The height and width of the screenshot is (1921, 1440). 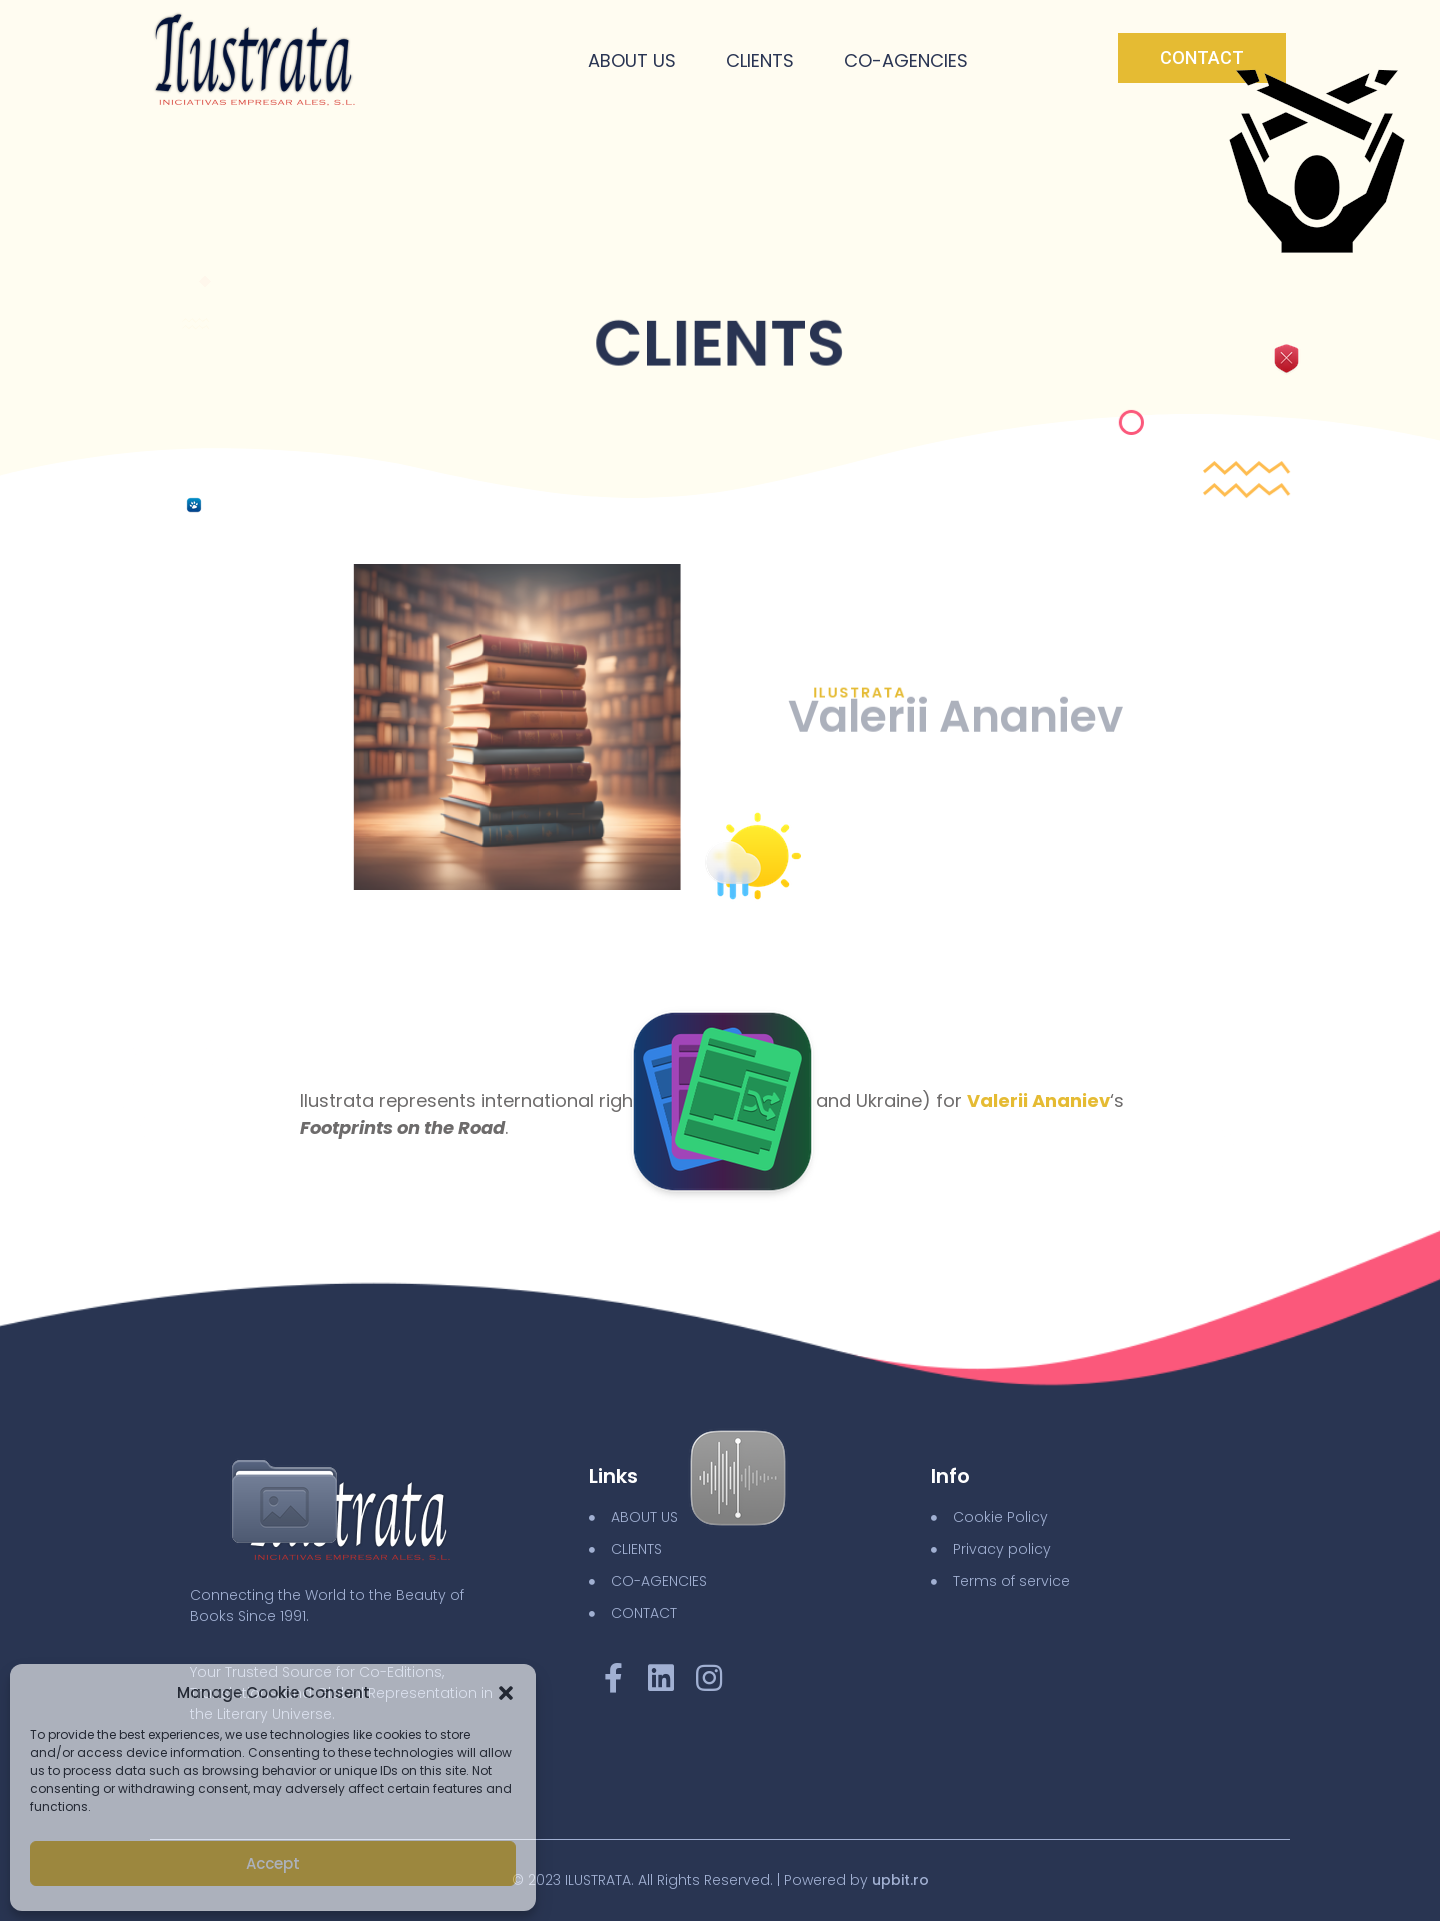 What do you see at coordinates (722, 1101) in the screenshot?
I see `open pdf arranger app` at bounding box center [722, 1101].